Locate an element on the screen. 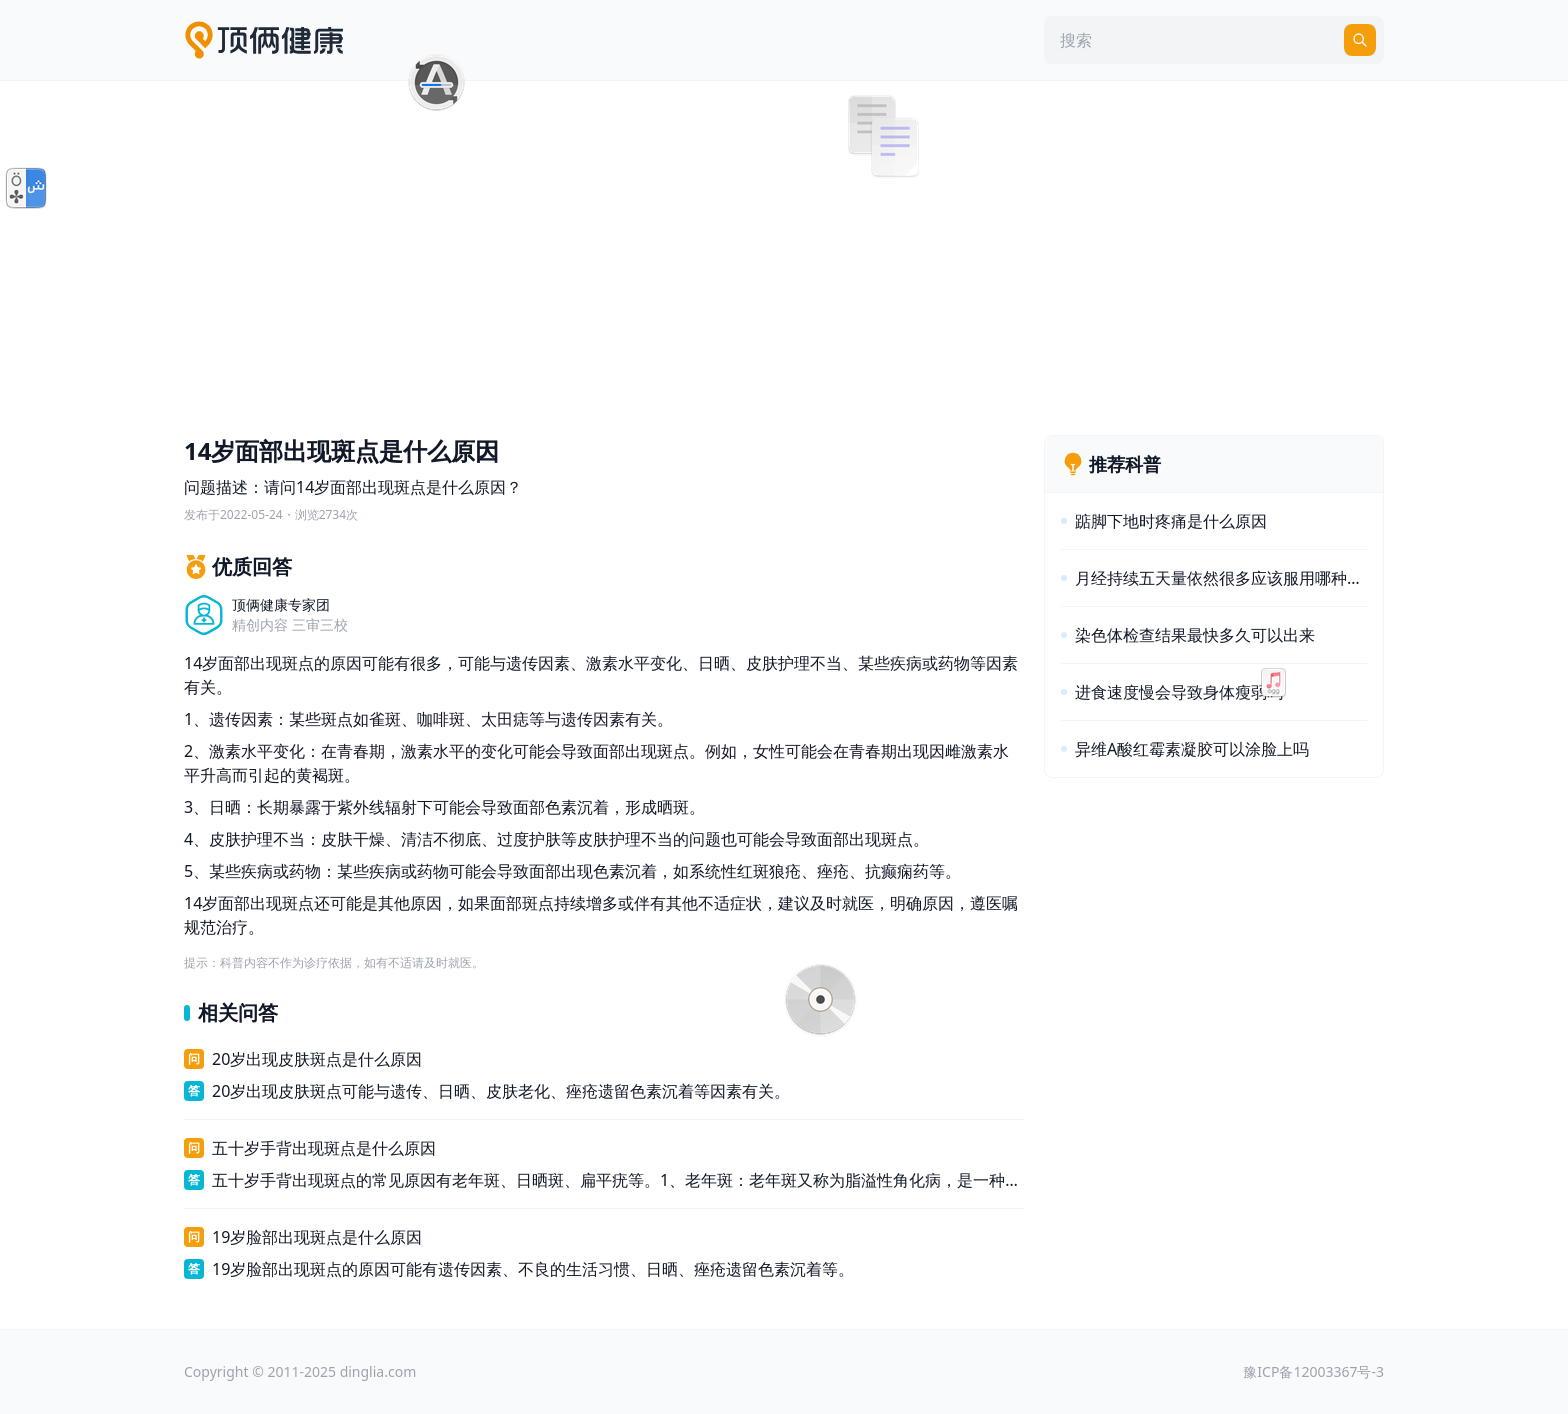 The height and width of the screenshot is (1414, 1568). indicates a rewritable CD drive or disc is located at coordinates (820, 999).